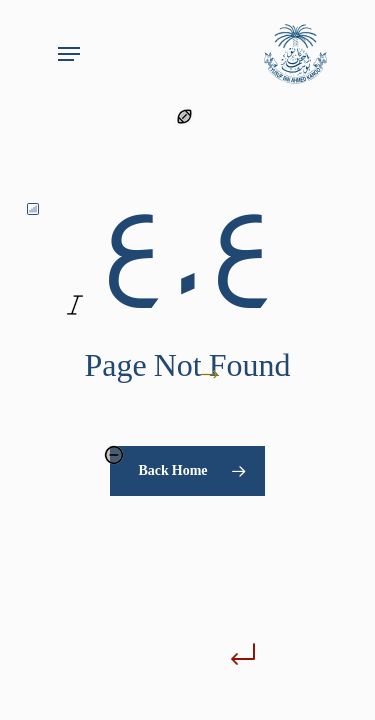  Describe the element at coordinates (75, 305) in the screenshot. I see `apply italic formatting to selected text` at that location.